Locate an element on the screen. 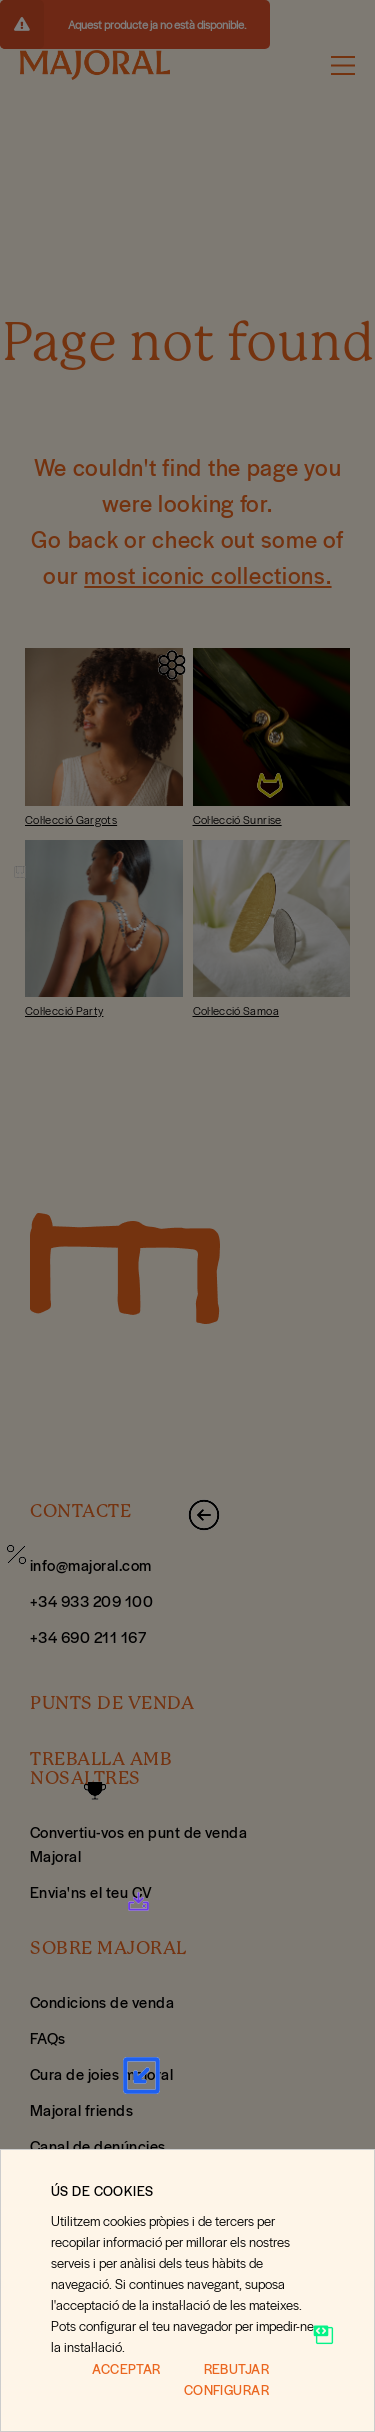 The height and width of the screenshot is (2432, 375). go back to the previous screen is located at coordinates (204, 1515).